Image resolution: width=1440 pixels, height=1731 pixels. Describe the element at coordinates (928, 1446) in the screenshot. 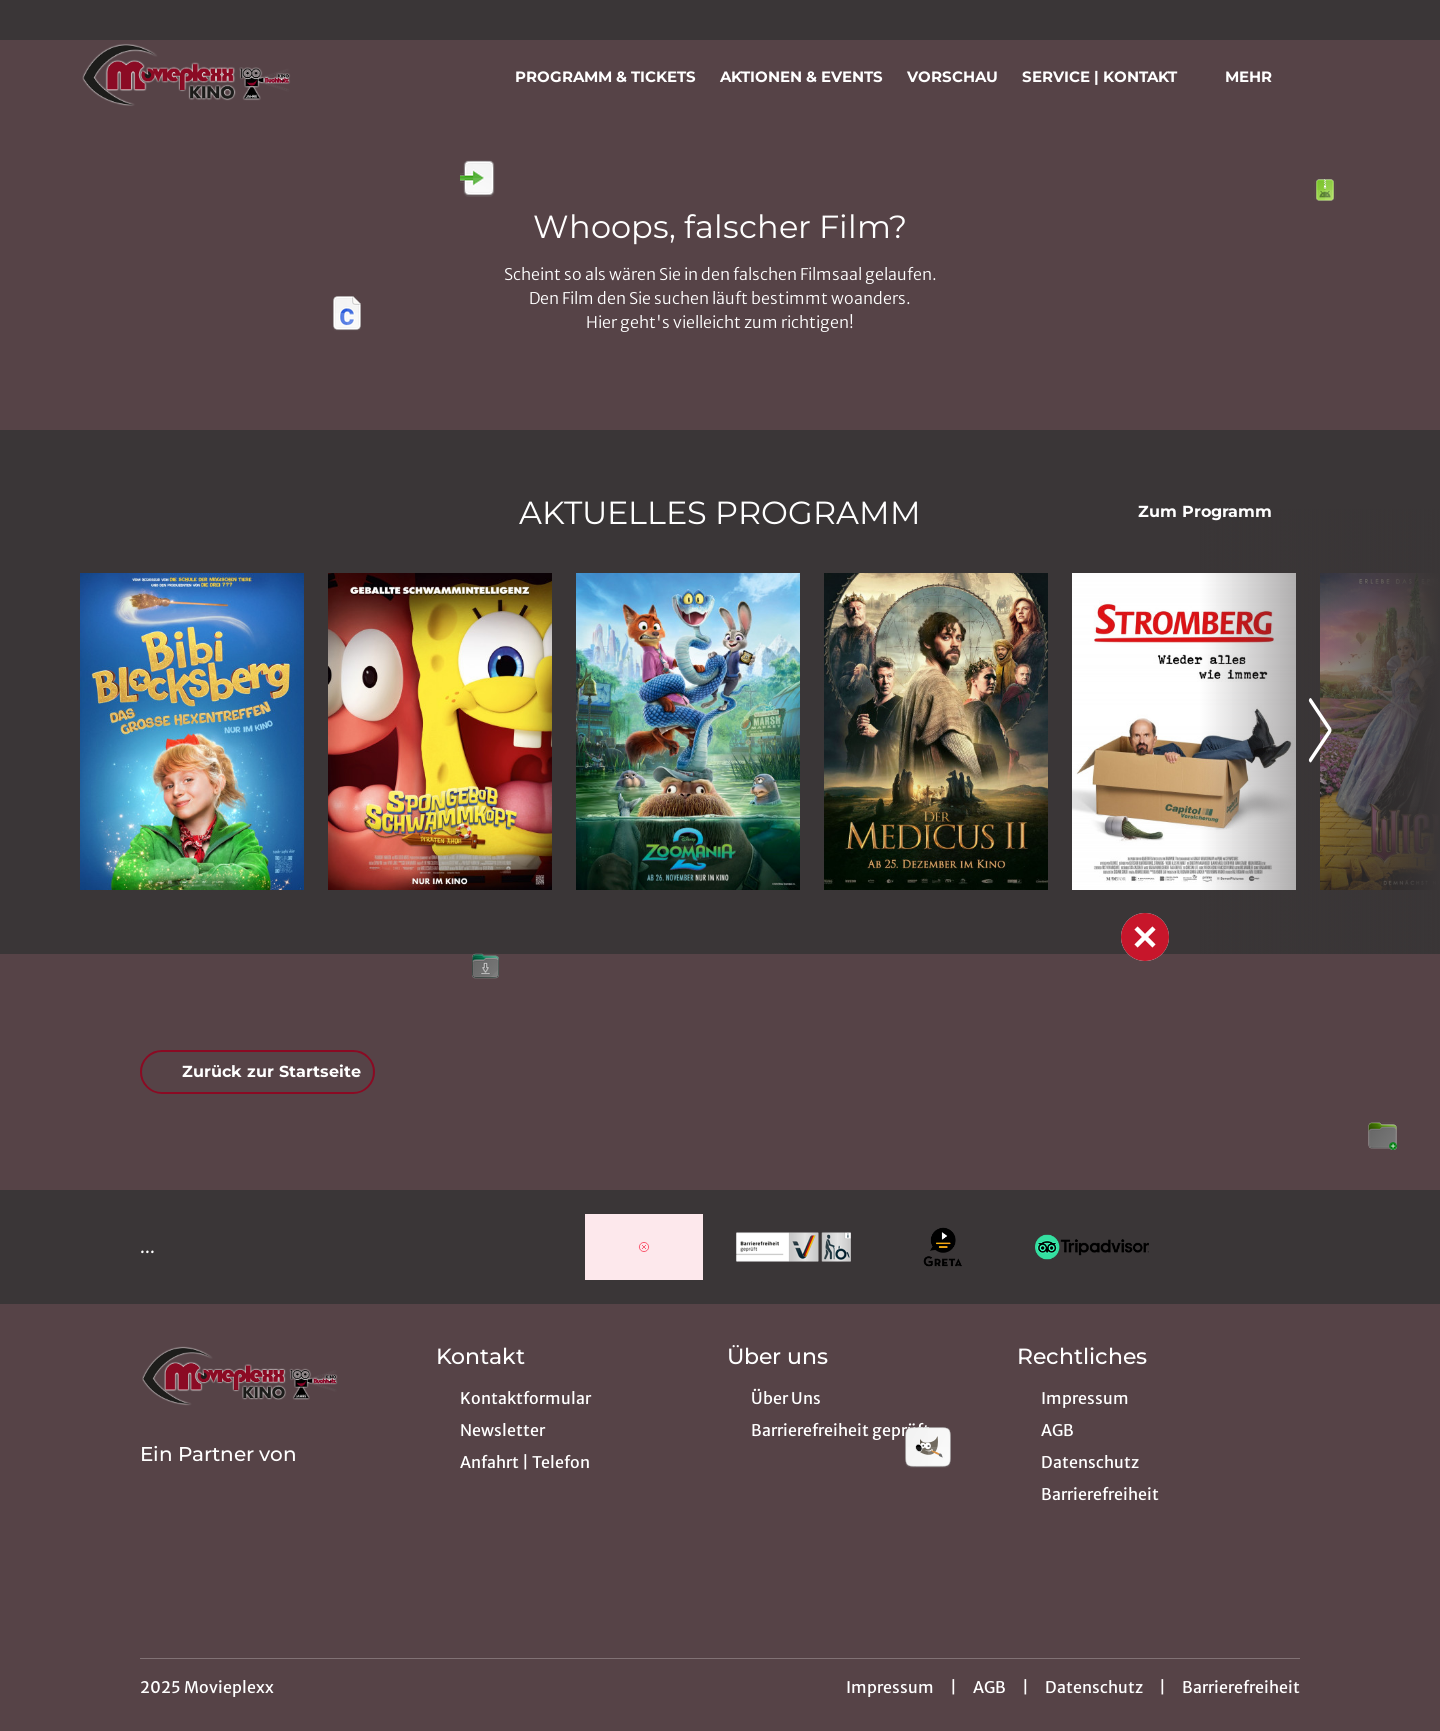

I see `open a GIMP project file` at that location.